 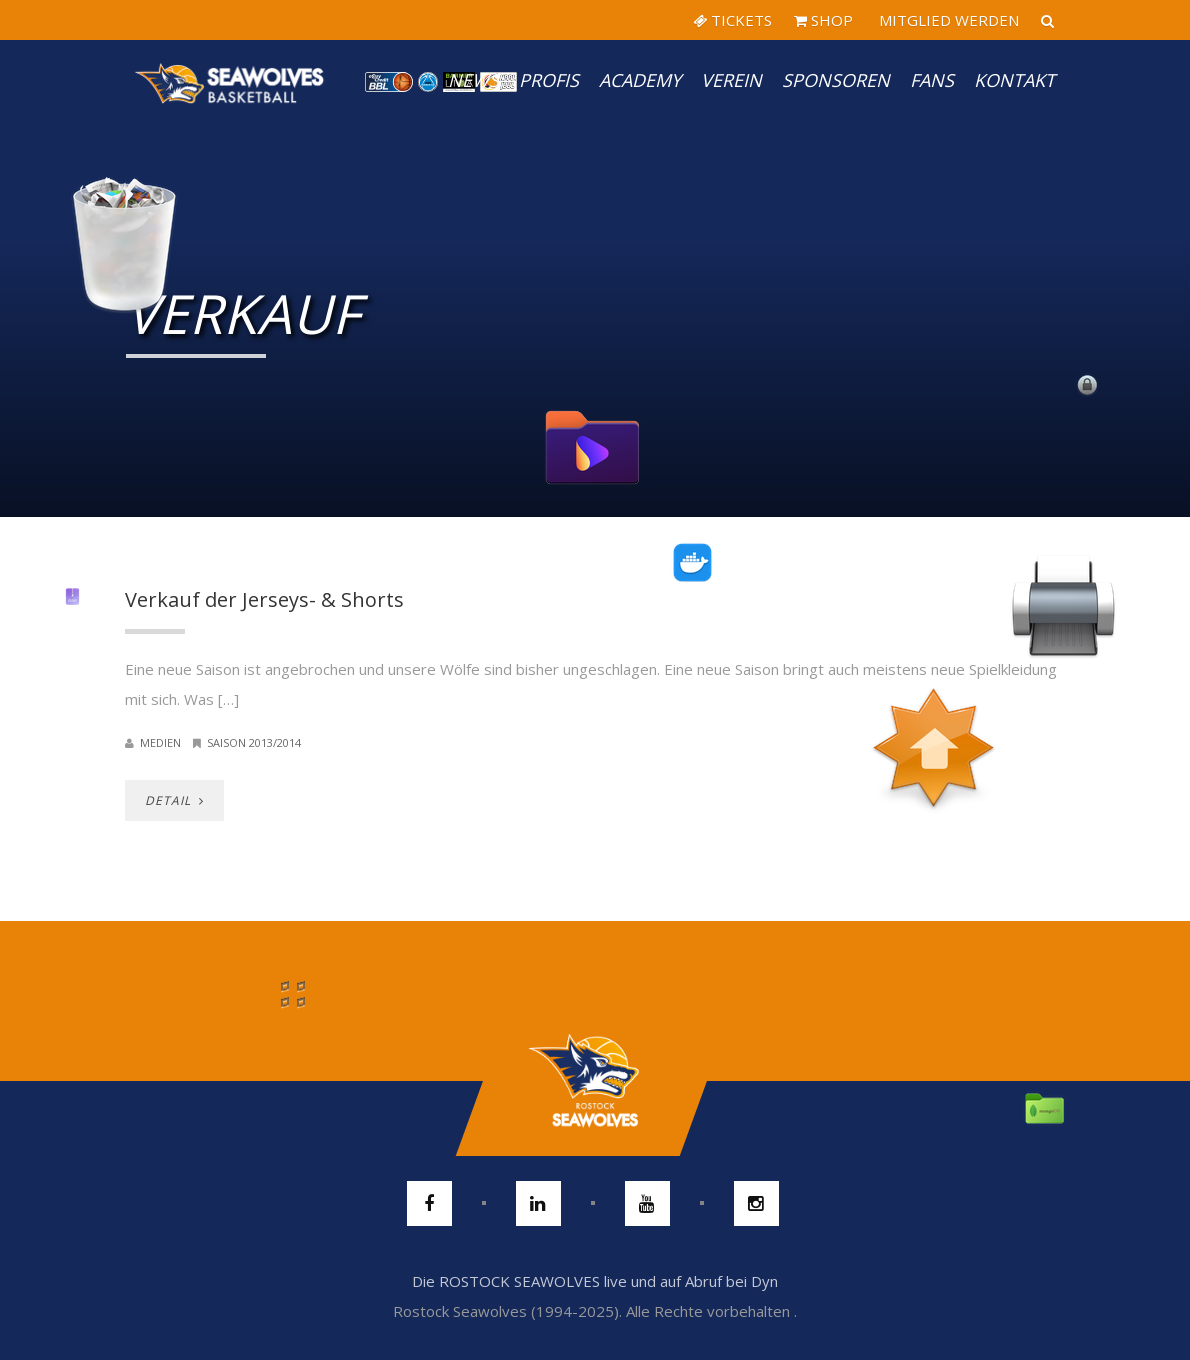 What do you see at coordinates (1063, 605) in the screenshot?
I see `access print and scan preferences` at bounding box center [1063, 605].